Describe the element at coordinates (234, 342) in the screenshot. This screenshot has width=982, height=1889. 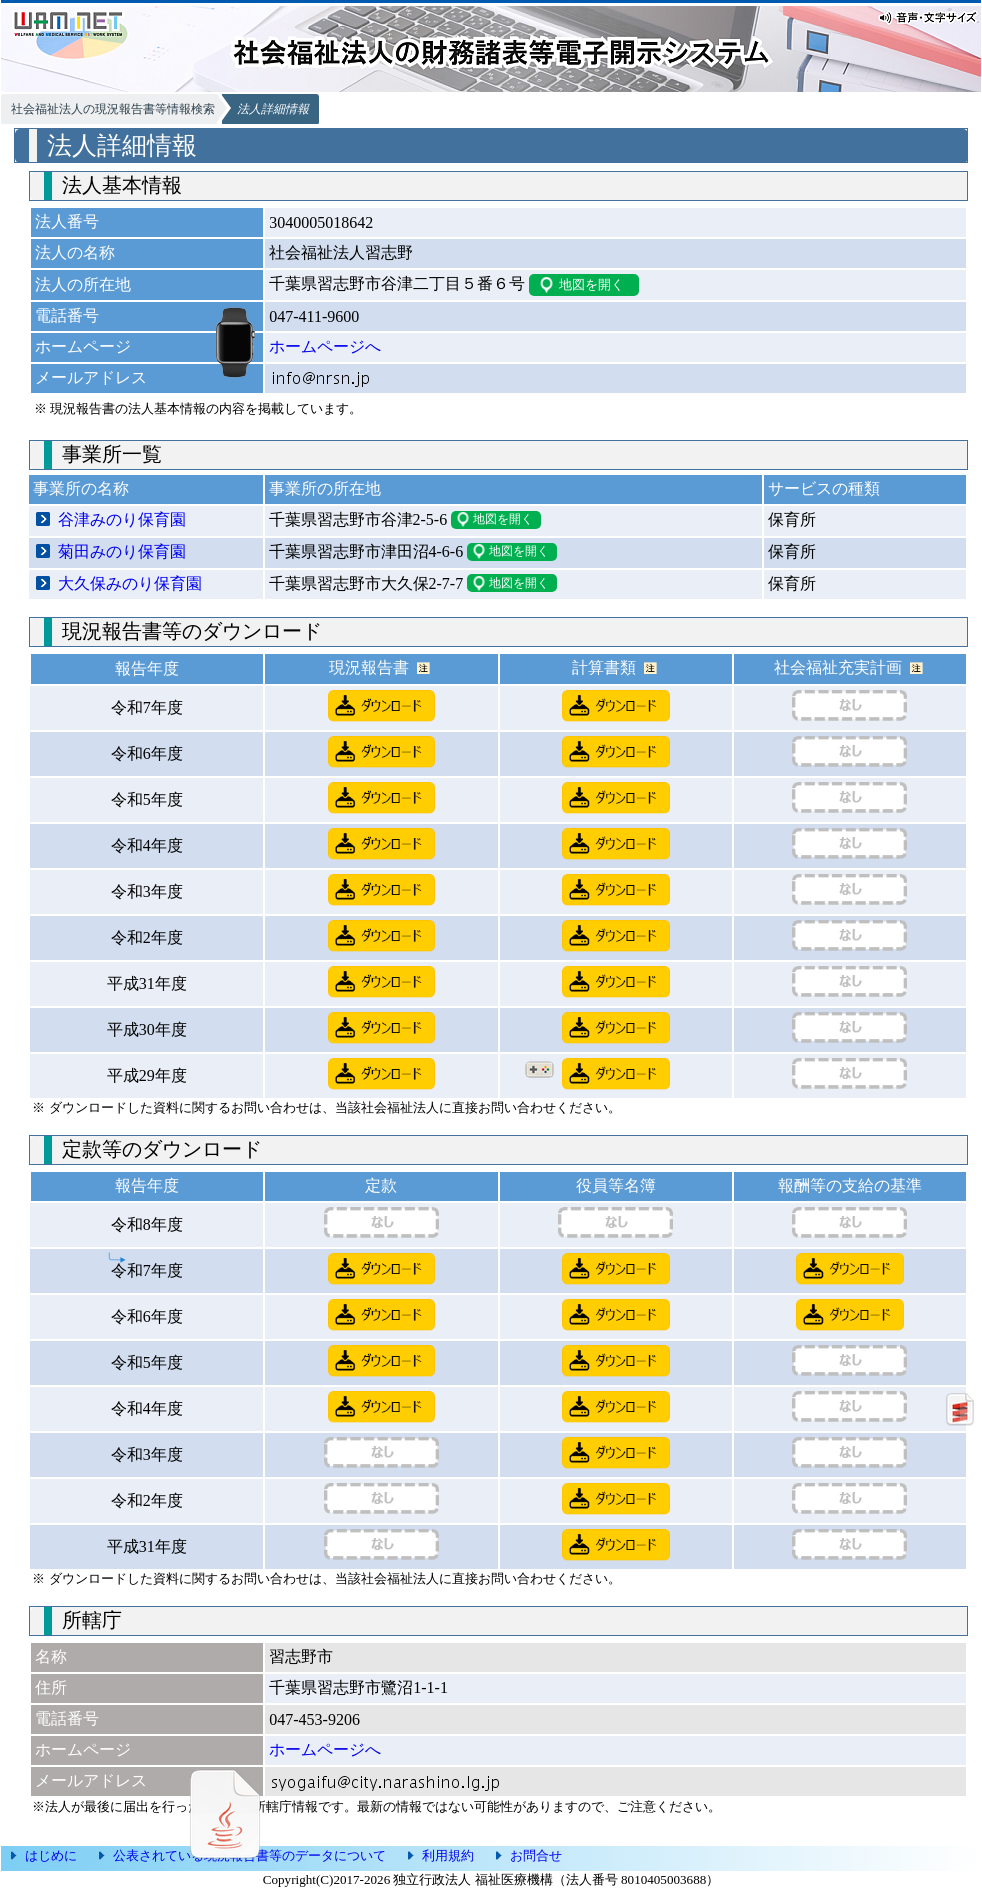
I see `manage connected Apple Watch device` at that location.